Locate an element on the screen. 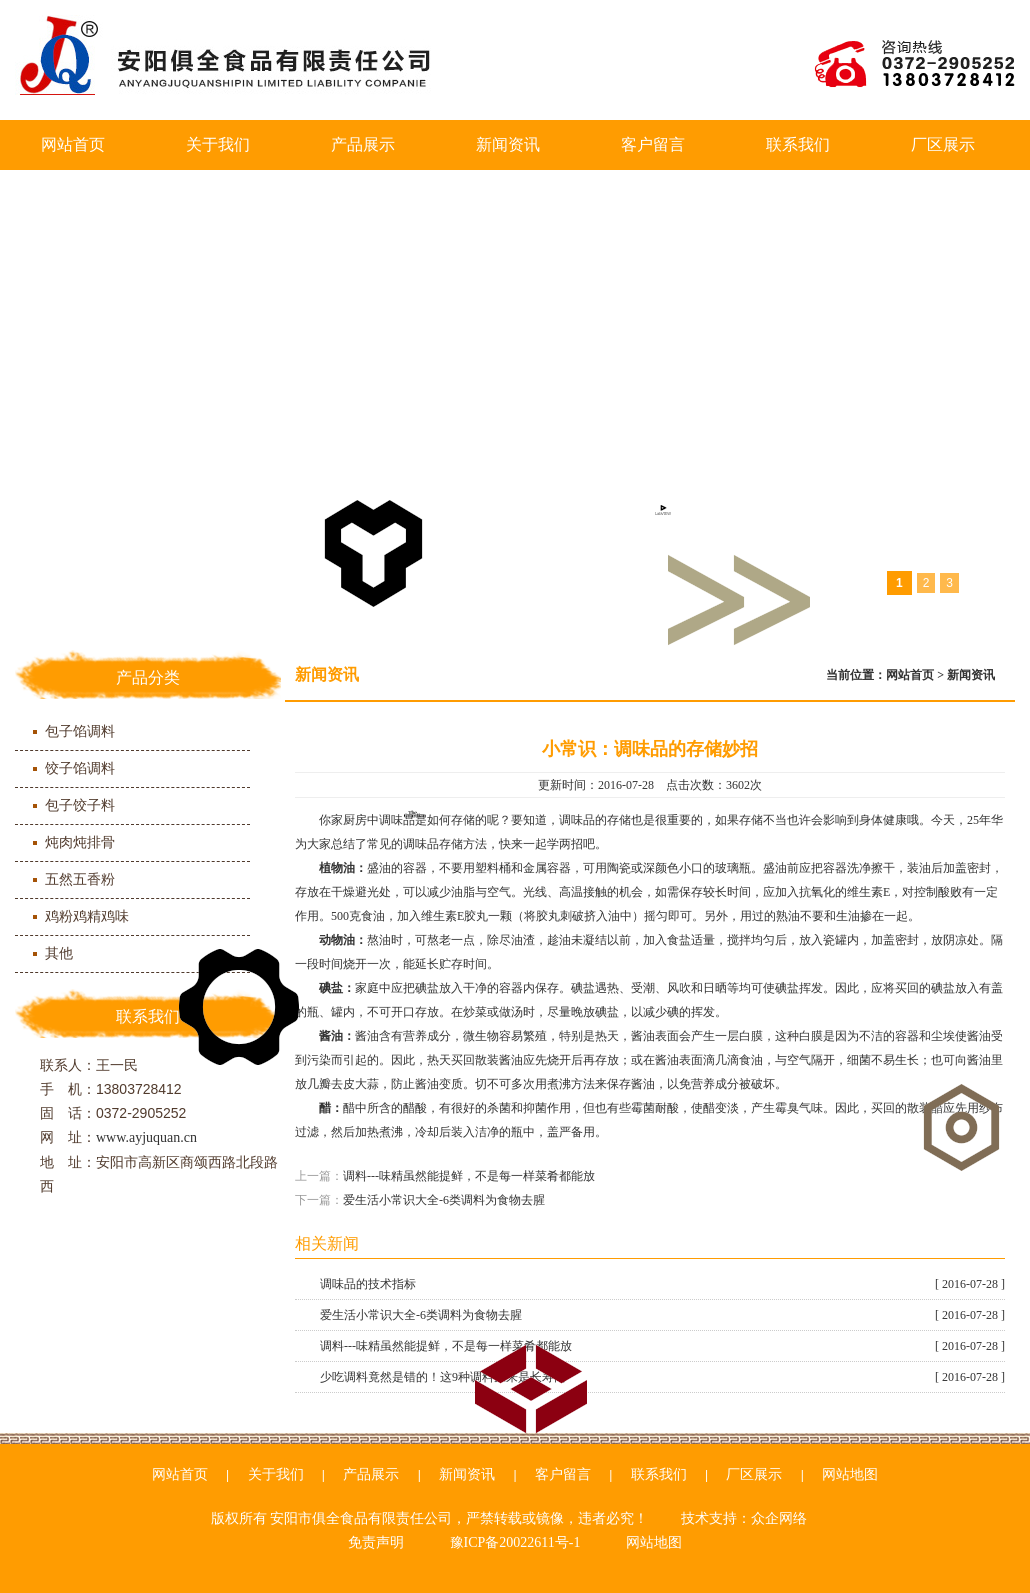 The image size is (1030, 1593). cobalt app or service logo is located at coordinates (739, 600).